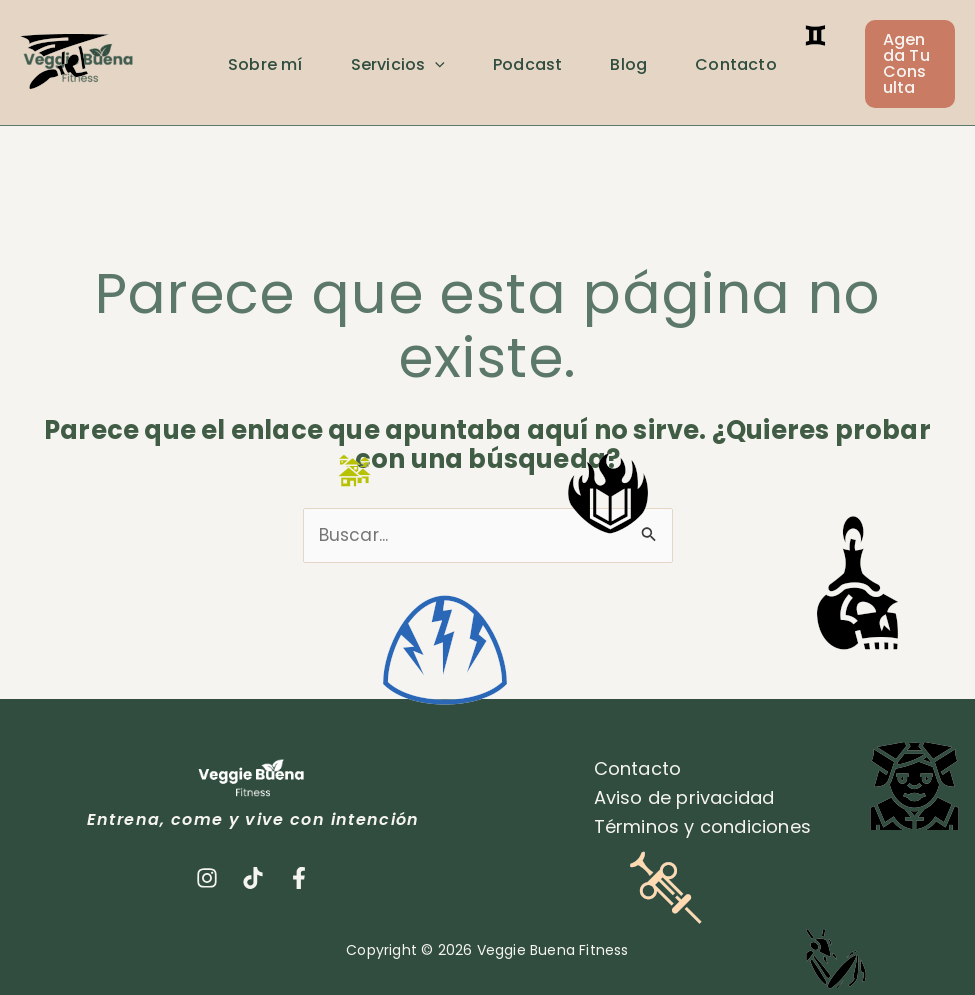 Image resolution: width=975 pixels, height=995 pixels. I want to click on access hang gliding or aerial sports activities, so click(64, 61).